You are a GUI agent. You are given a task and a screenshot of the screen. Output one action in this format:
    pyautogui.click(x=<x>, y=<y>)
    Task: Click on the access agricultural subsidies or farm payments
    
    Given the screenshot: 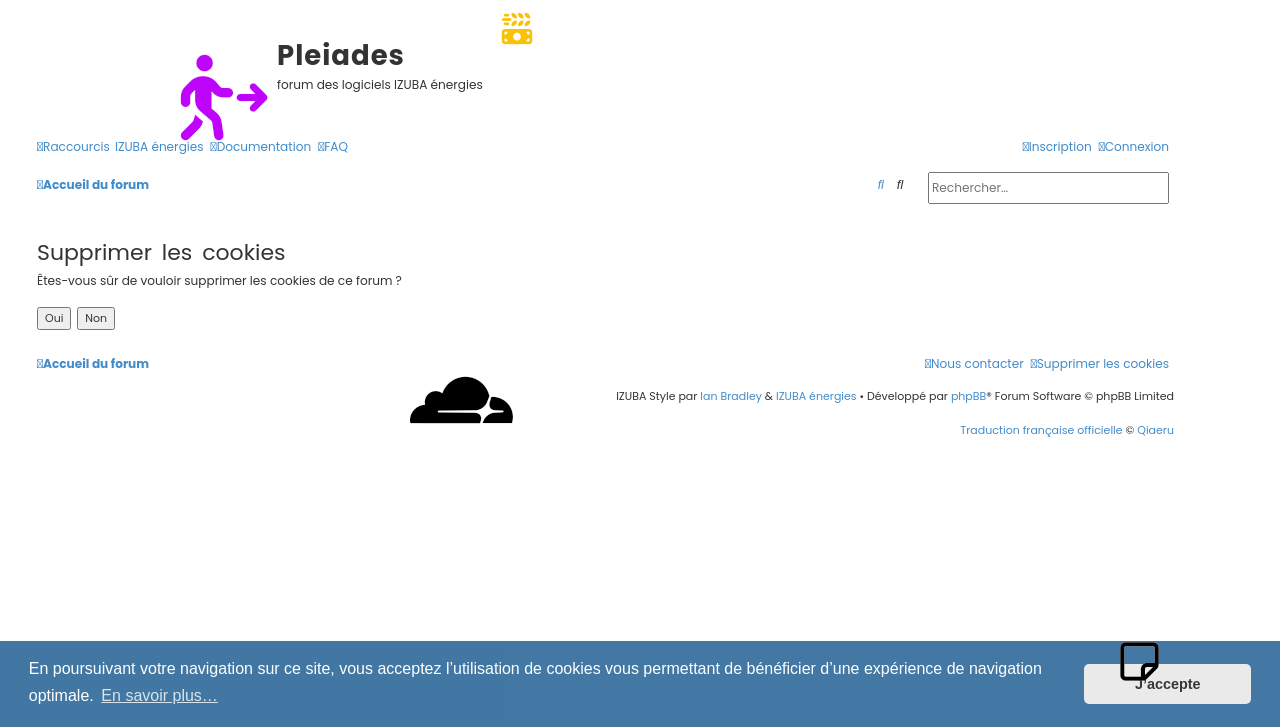 What is the action you would take?
    pyautogui.click(x=517, y=29)
    